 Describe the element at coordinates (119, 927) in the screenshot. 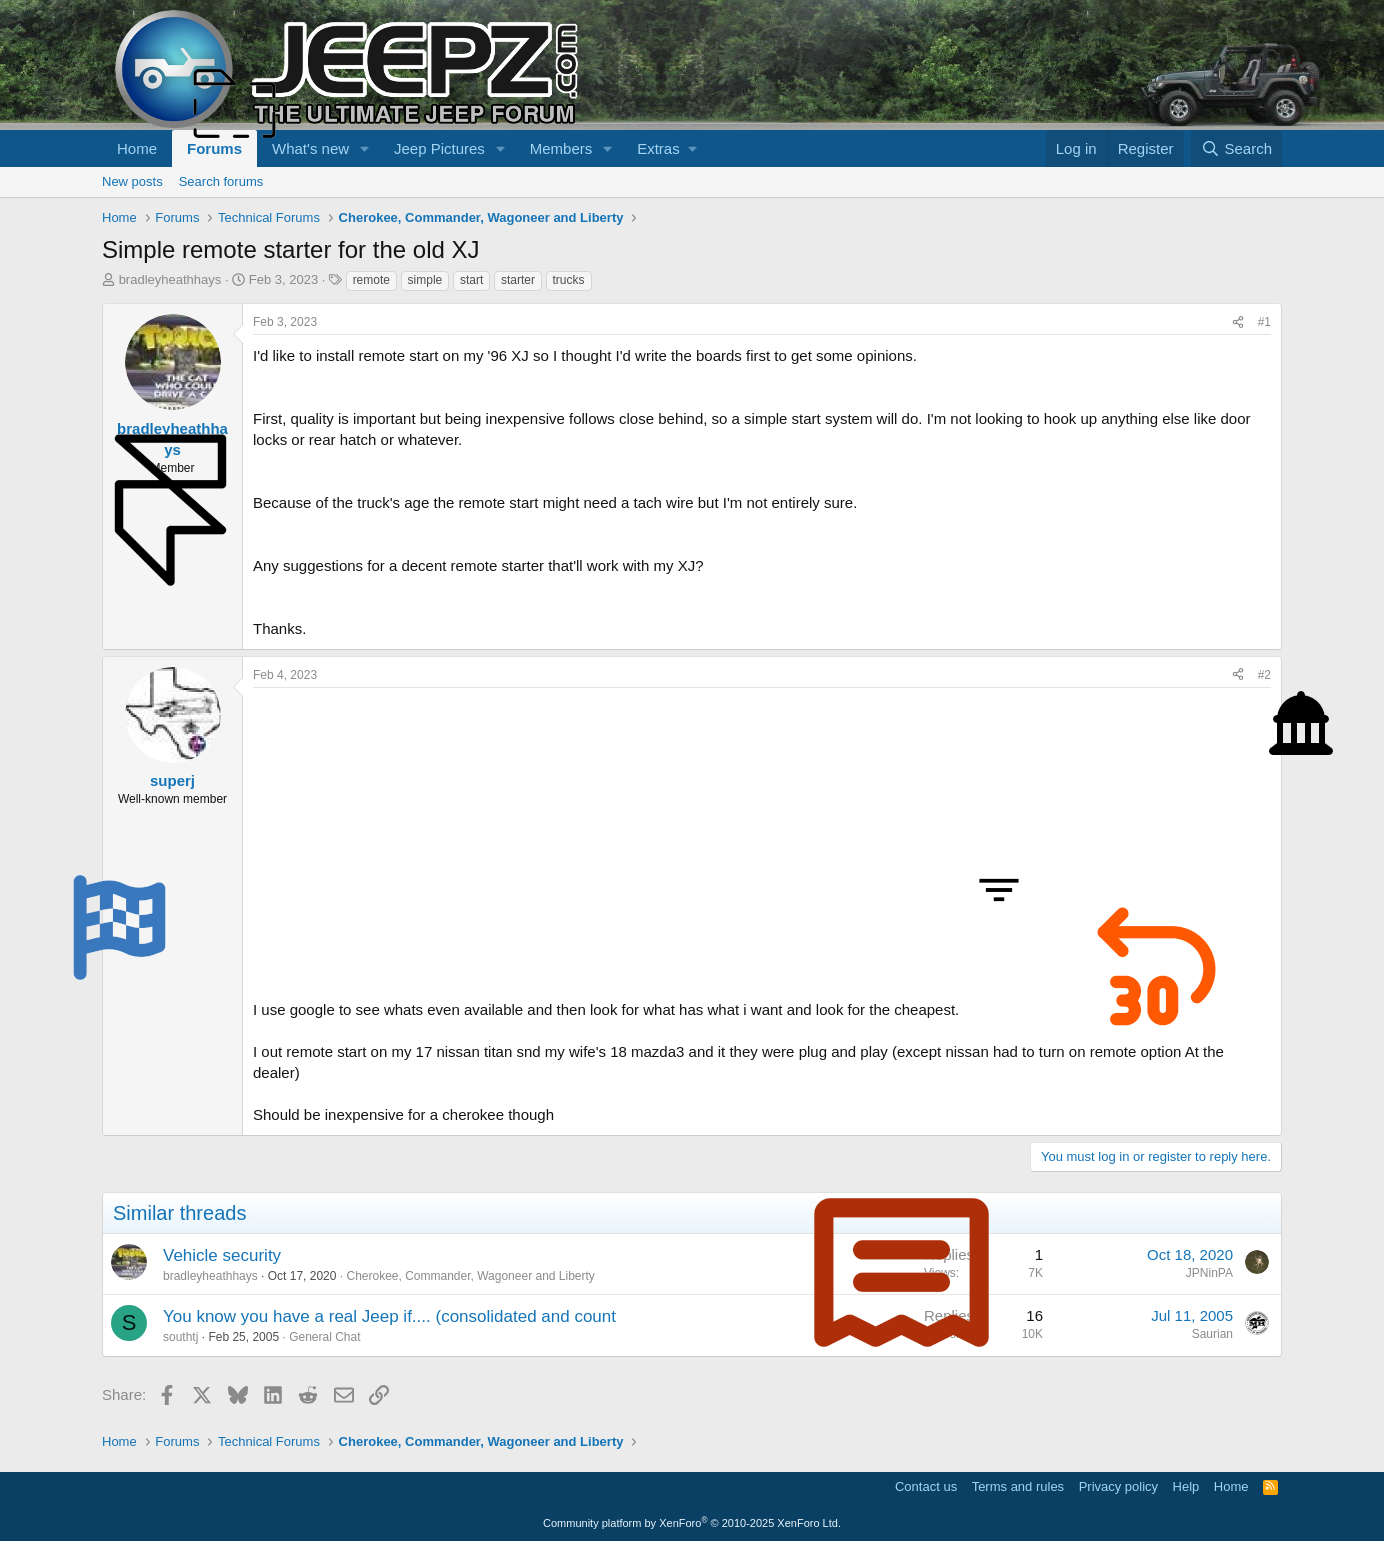

I see `indicates completion or finish point` at that location.